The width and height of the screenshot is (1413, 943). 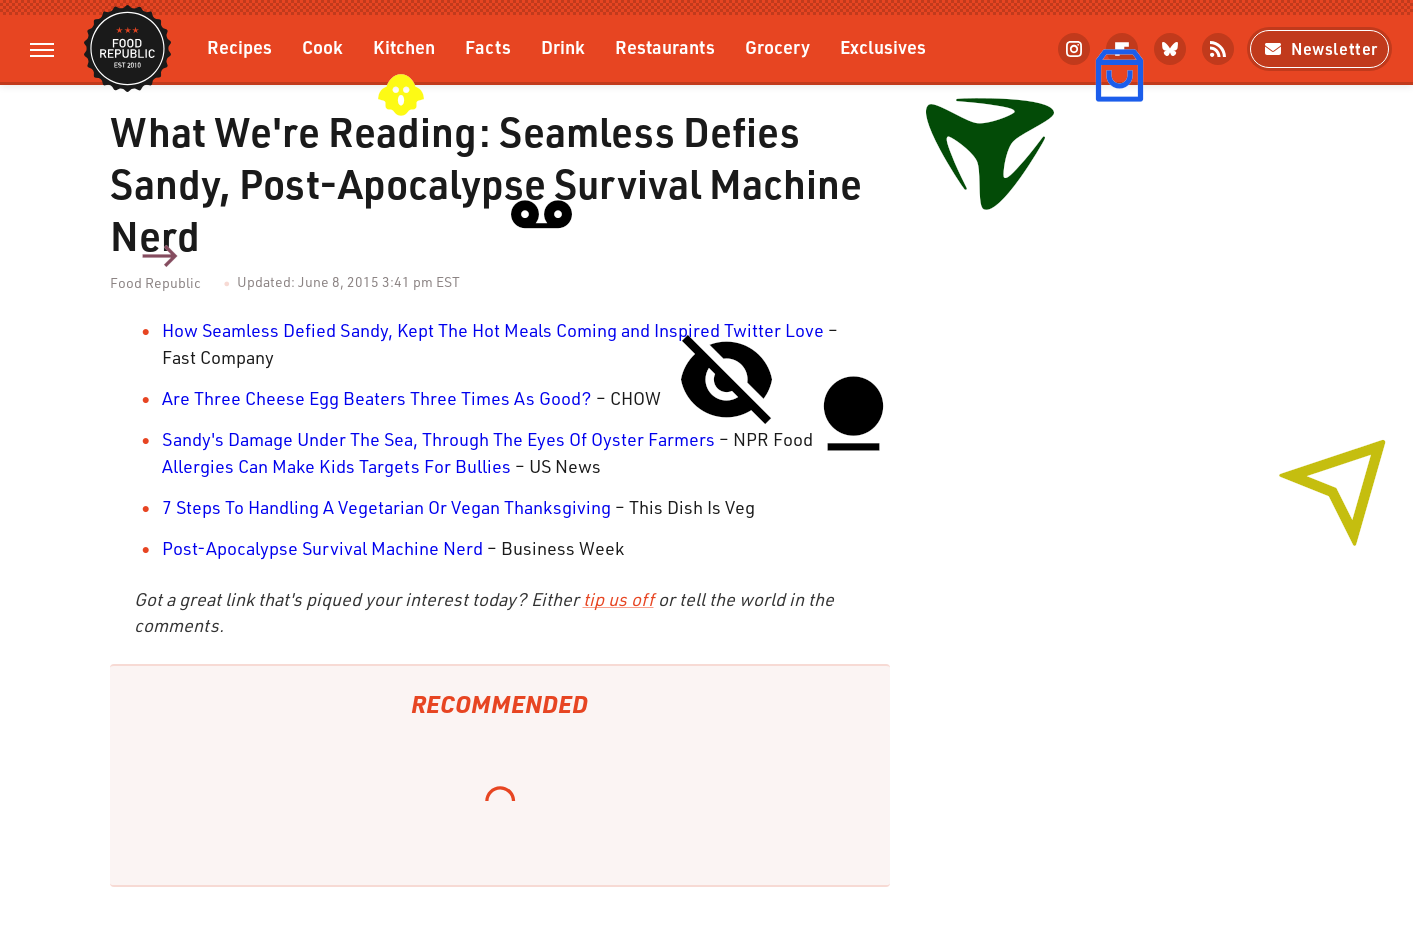 What do you see at coordinates (1119, 75) in the screenshot?
I see `view your shopping bag` at bounding box center [1119, 75].